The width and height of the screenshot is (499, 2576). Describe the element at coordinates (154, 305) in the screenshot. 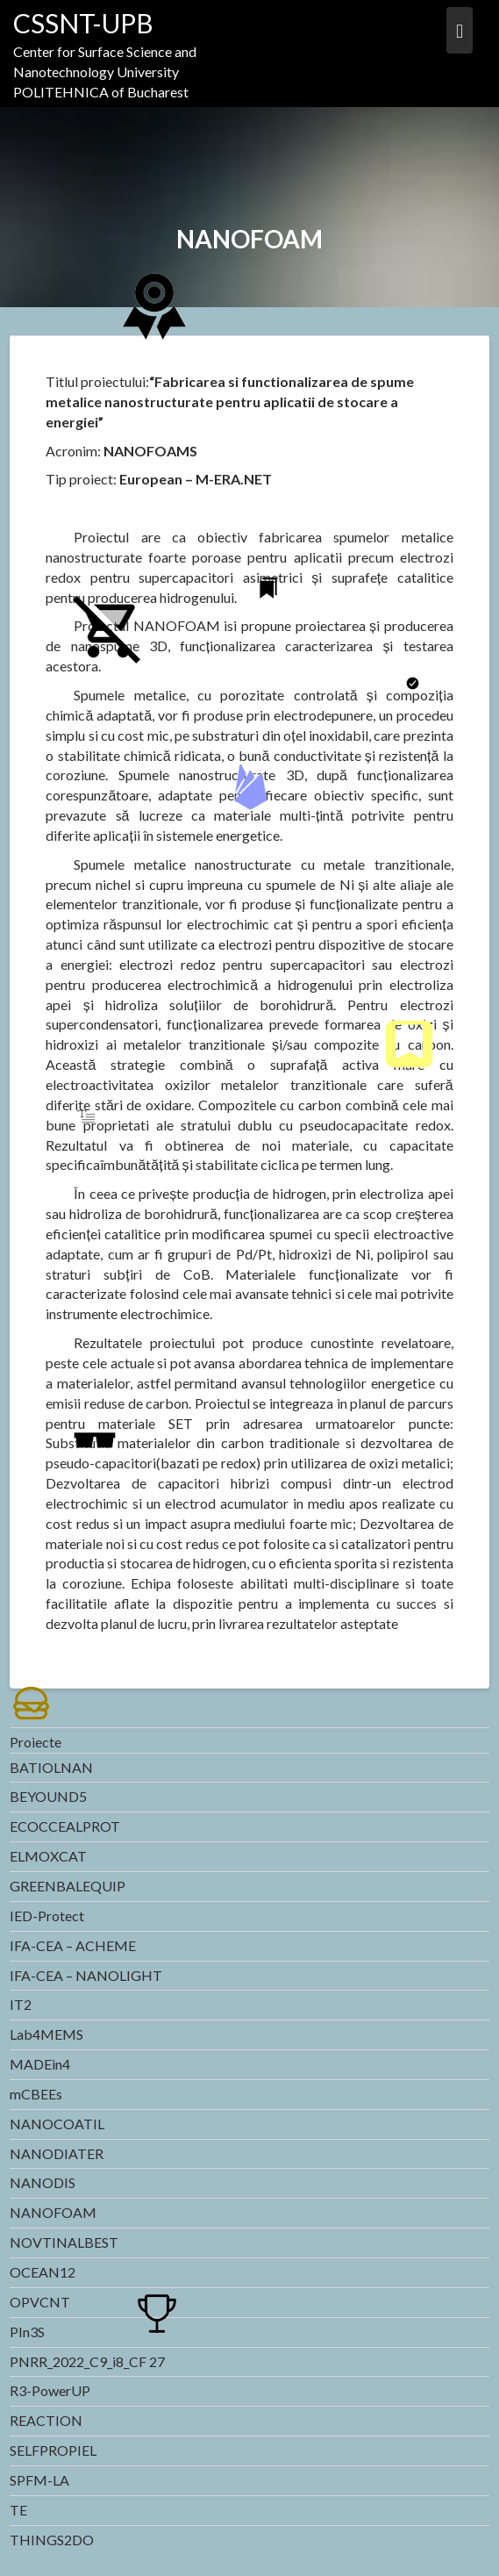

I see `indicates an award or achievement` at that location.